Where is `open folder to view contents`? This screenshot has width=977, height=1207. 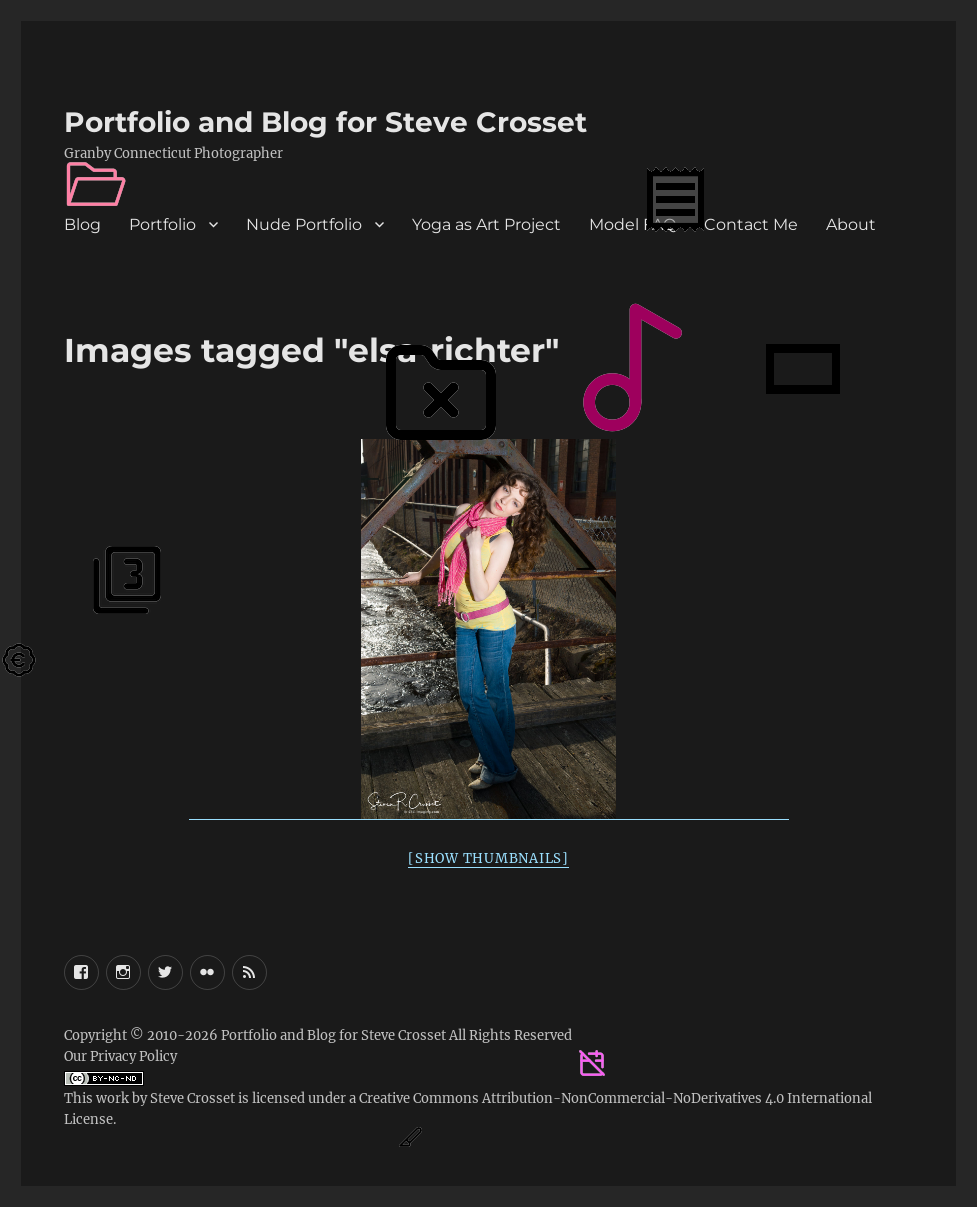 open folder to view contents is located at coordinates (94, 183).